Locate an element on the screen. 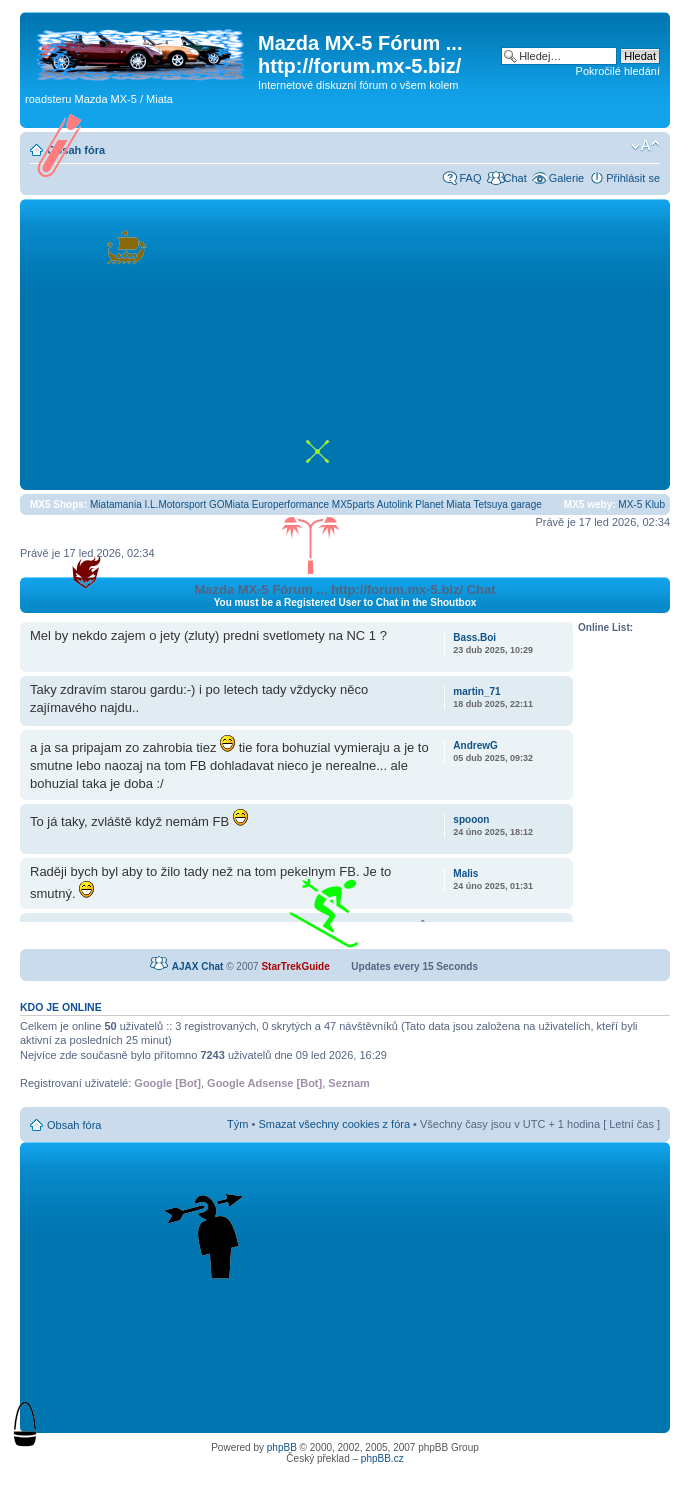  toggle street lighting in city builder game is located at coordinates (310, 545).